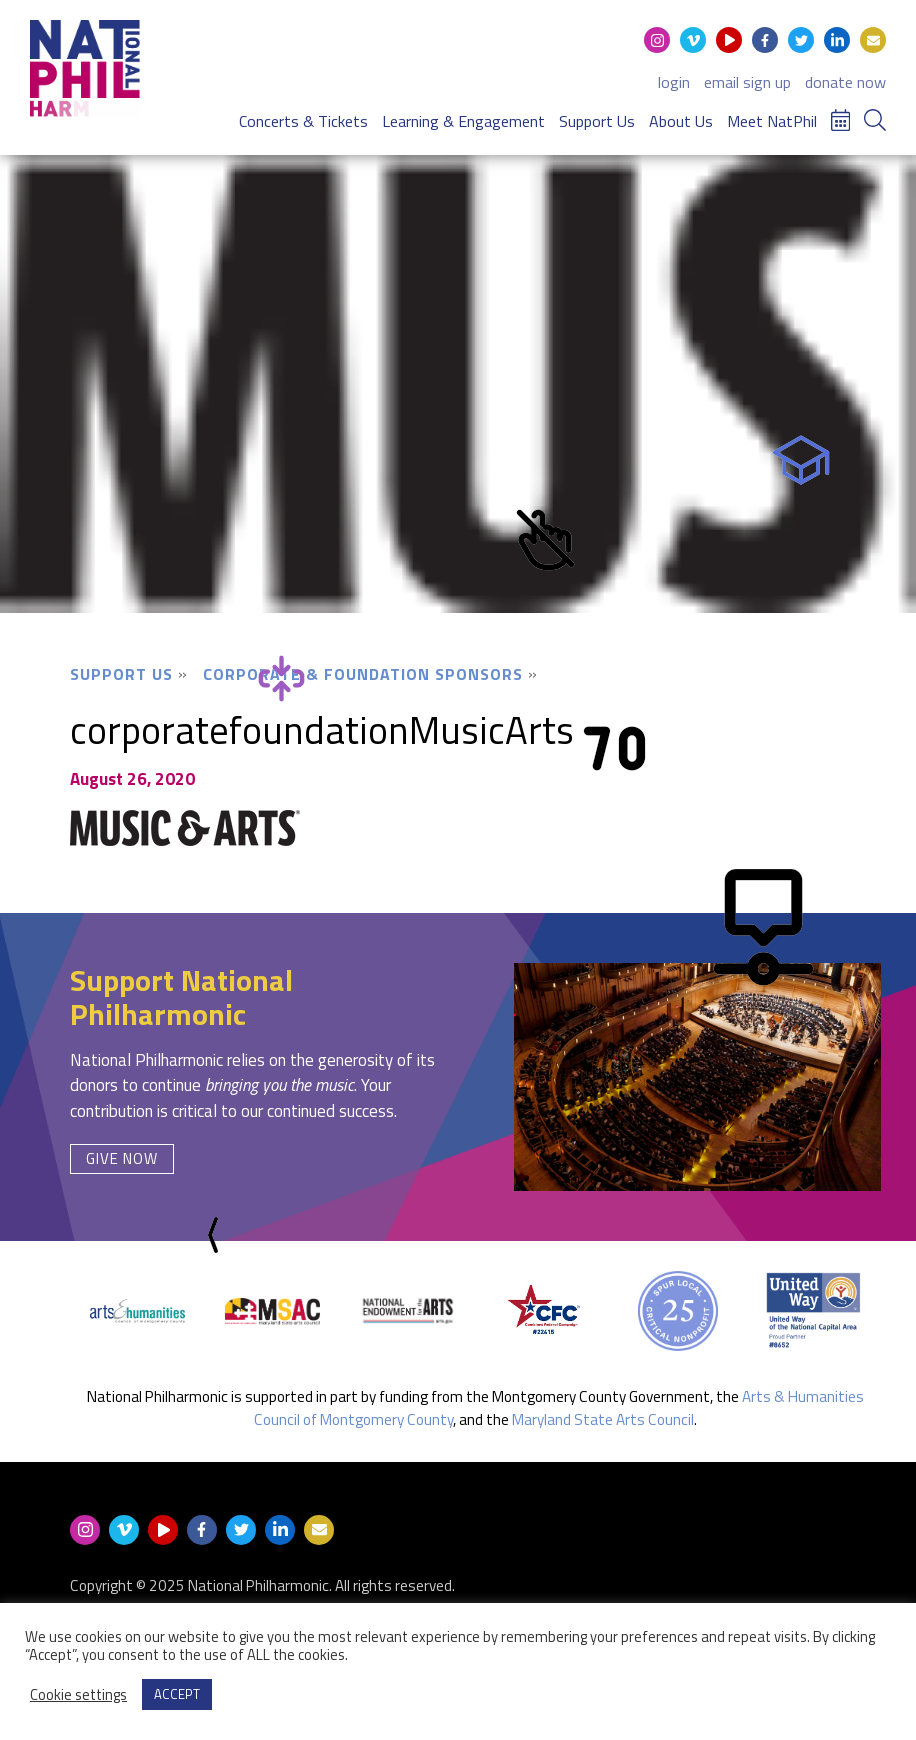  I want to click on collapse viewport height, so click(281, 678).